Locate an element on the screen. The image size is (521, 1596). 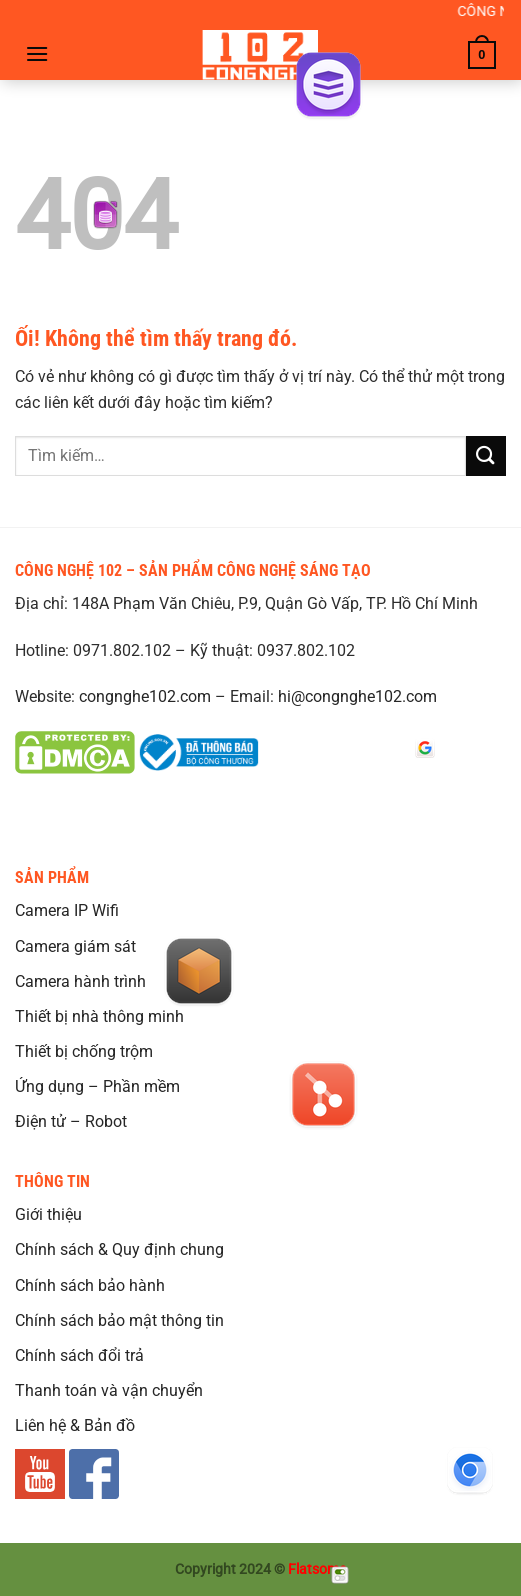
open chromium web browser is located at coordinates (470, 1470).